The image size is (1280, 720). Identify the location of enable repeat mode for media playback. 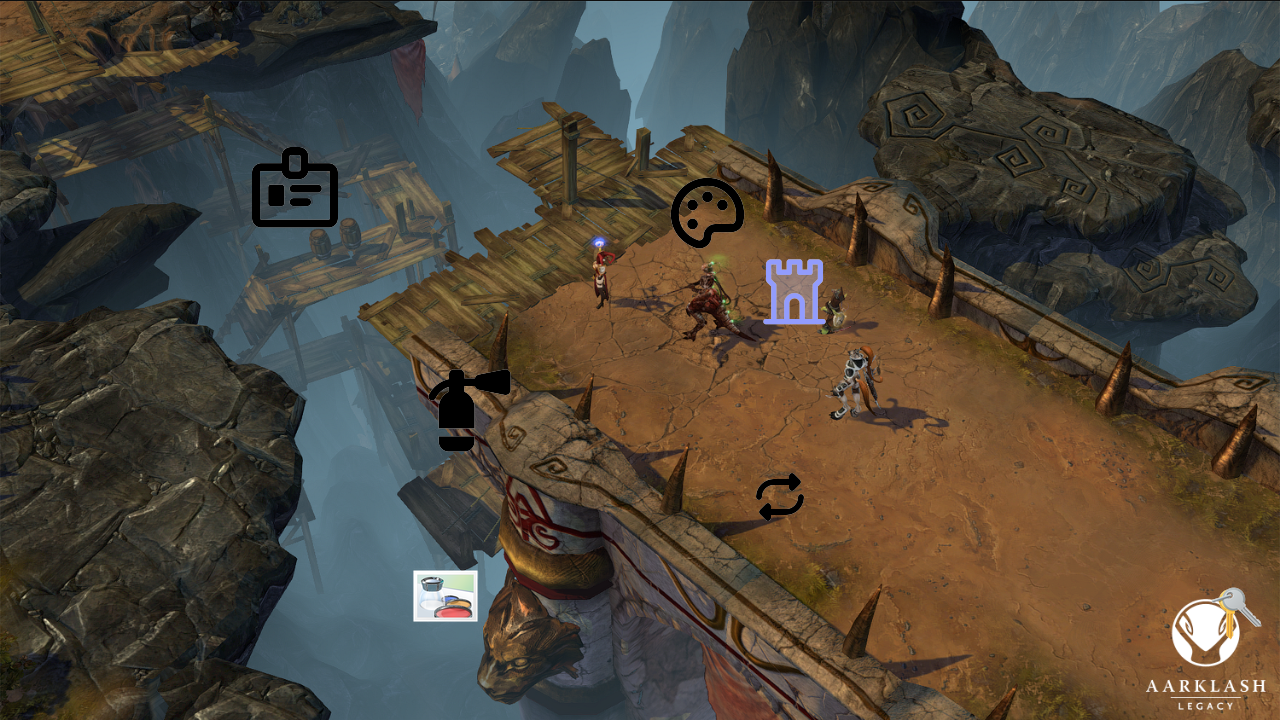
(780, 497).